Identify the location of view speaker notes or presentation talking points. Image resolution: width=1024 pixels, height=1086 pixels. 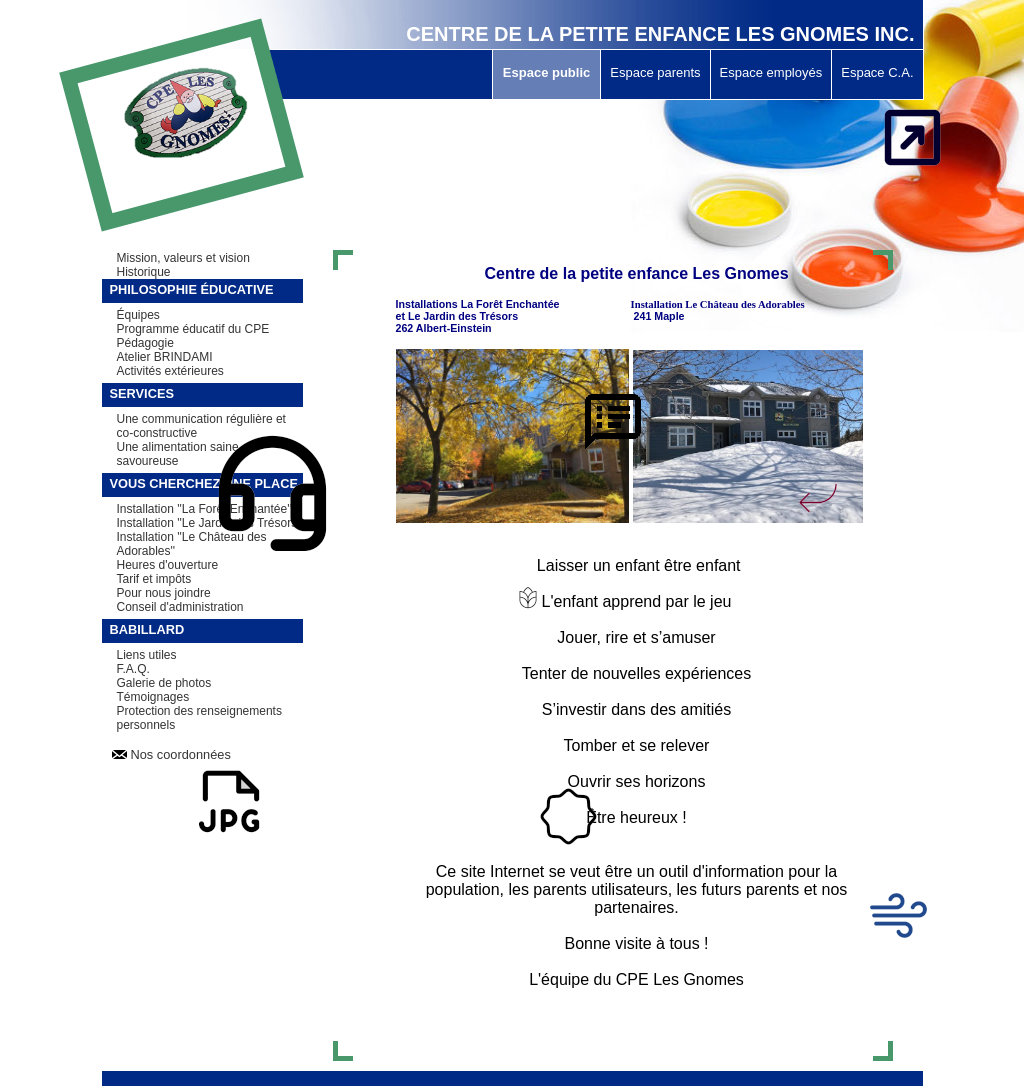
(613, 422).